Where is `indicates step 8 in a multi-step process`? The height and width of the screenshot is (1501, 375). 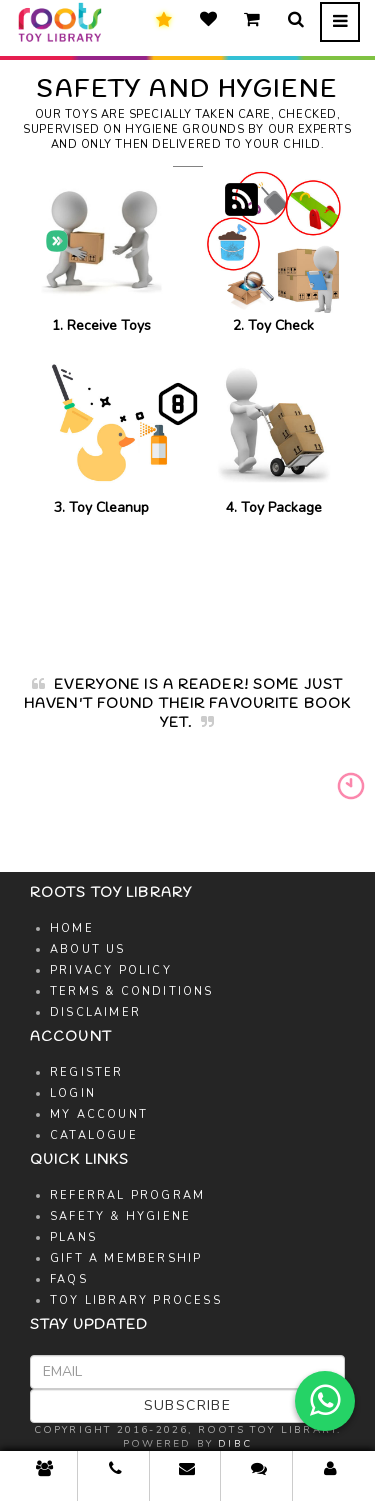 indicates step 8 in a multi-step process is located at coordinates (178, 404).